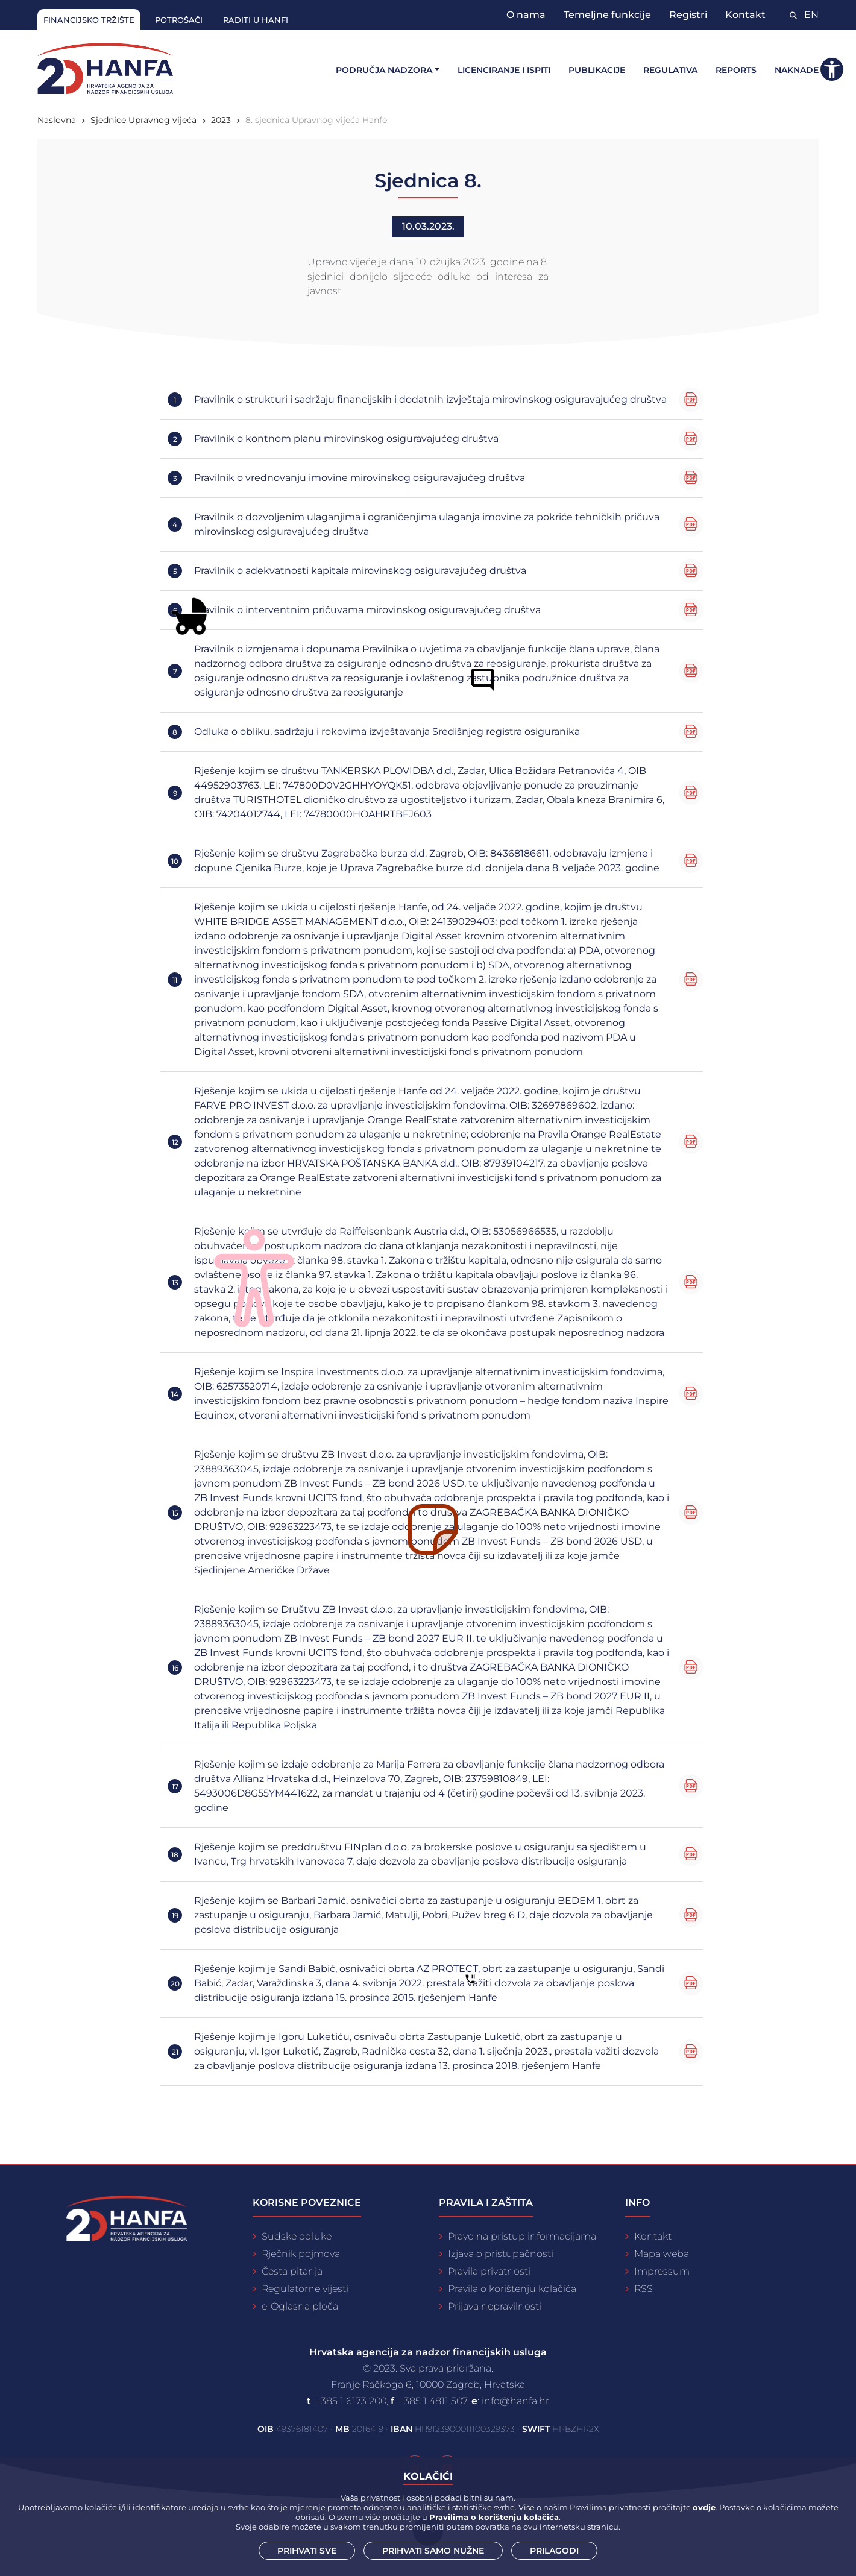 This screenshot has width=856, height=2576. What do you see at coordinates (254, 1278) in the screenshot?
I see `access accessibility settings` at bounding box center [254, 1278].